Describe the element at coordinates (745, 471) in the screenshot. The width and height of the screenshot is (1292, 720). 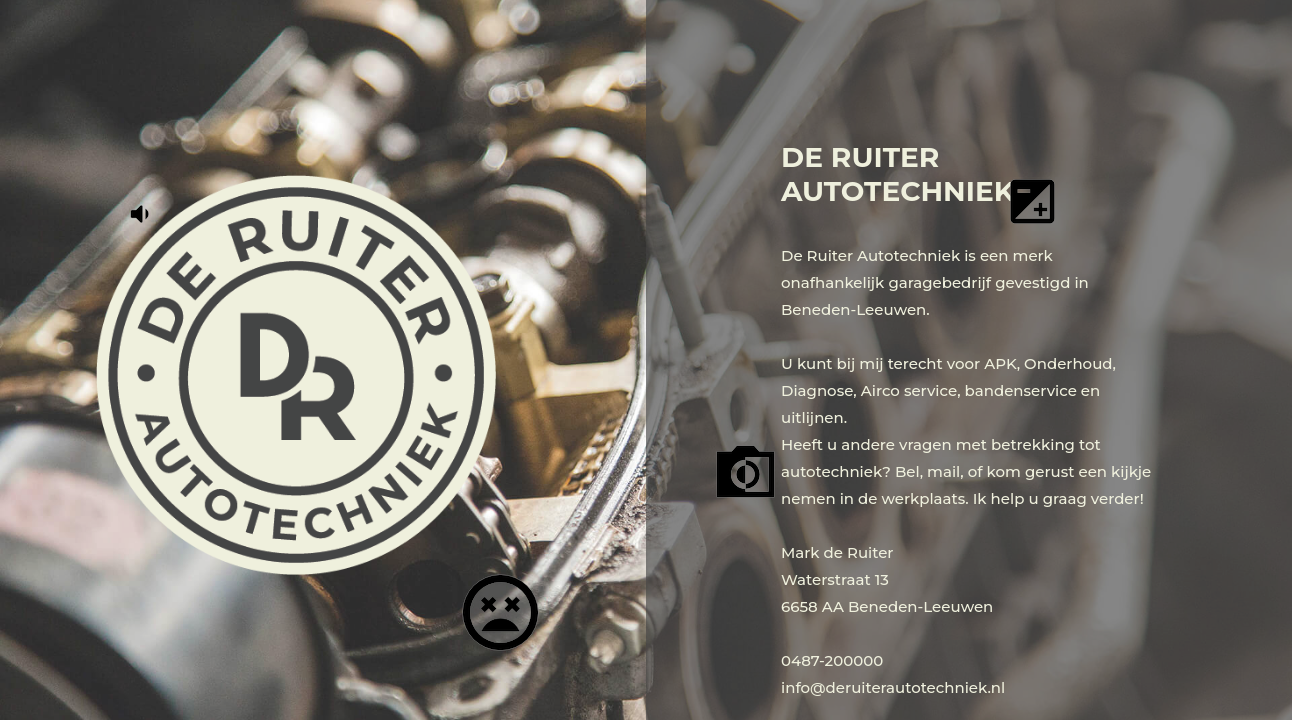
I see `apply black and white filter to photo` at that location.